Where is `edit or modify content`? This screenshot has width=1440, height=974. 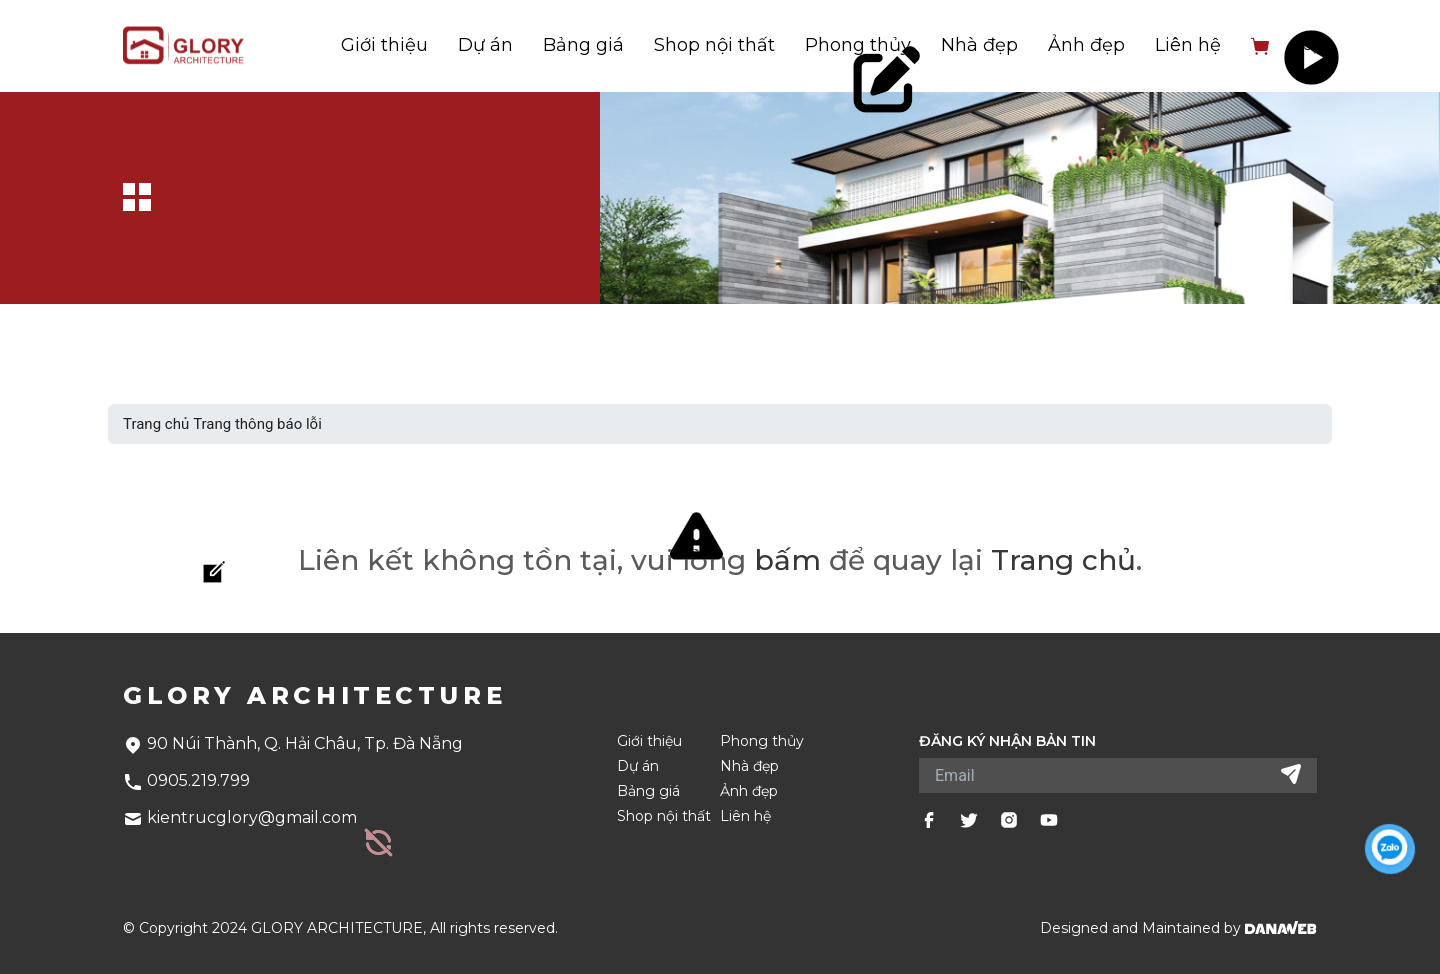 edit or modify content is located at coordinates (887, 79).